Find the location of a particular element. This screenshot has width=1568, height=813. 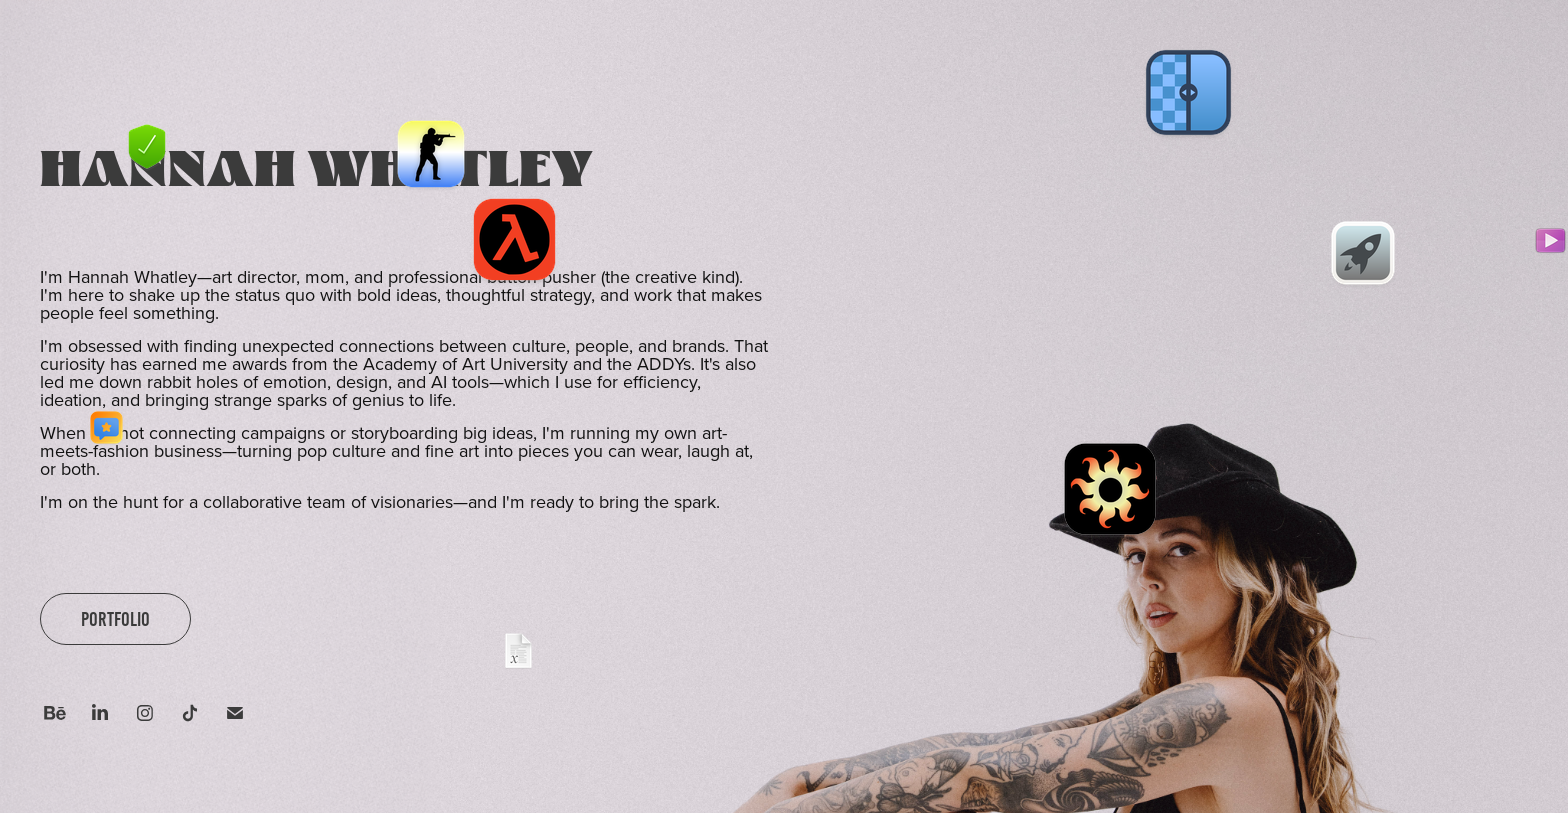

indicates high security status or strong protection enabled is located at coordinates (147, 148).